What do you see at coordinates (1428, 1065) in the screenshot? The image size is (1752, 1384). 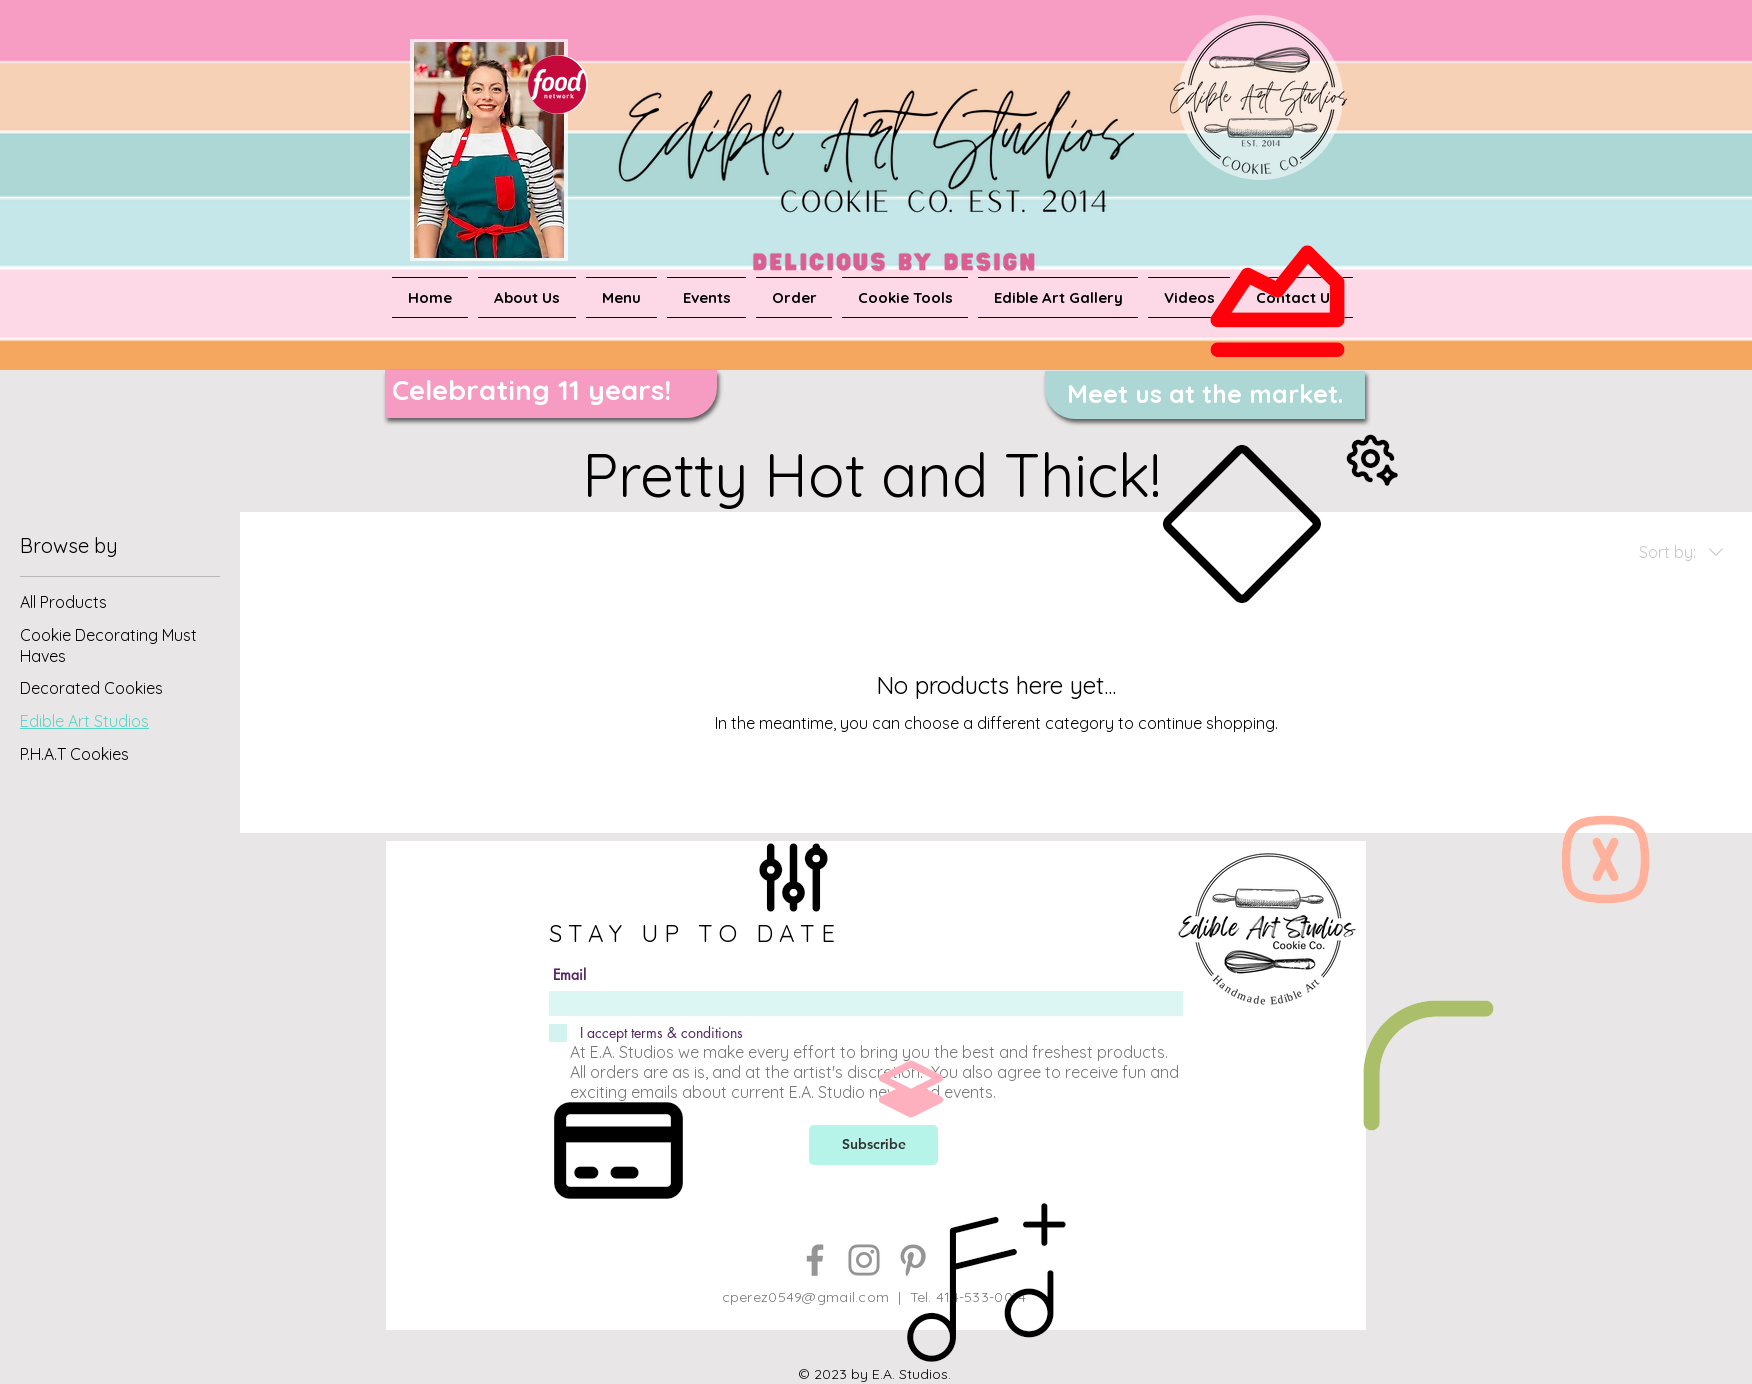 I see `adjust top-left corner radius` at bounding box center [1428, 1065].